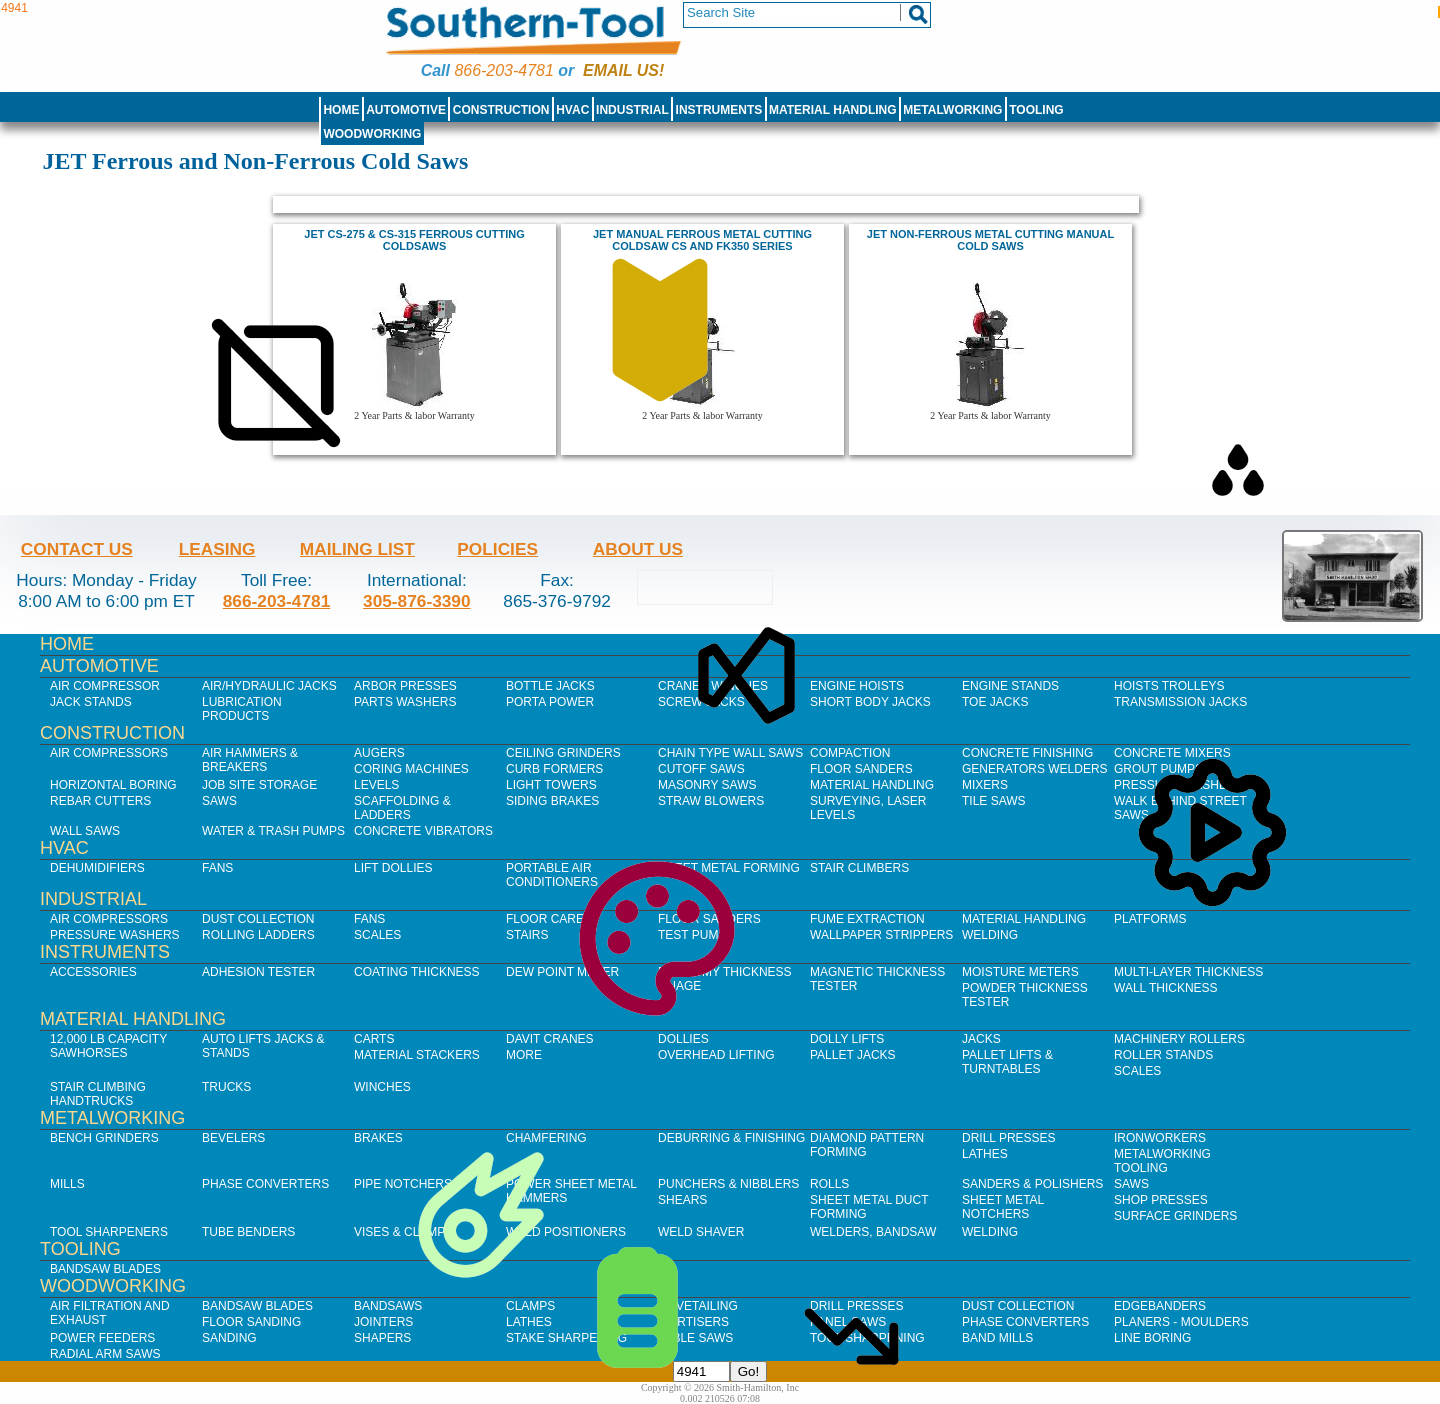 This screenshot has height=1404, width=1440. I want to click on customize theme or color settings, so click(657, 938).